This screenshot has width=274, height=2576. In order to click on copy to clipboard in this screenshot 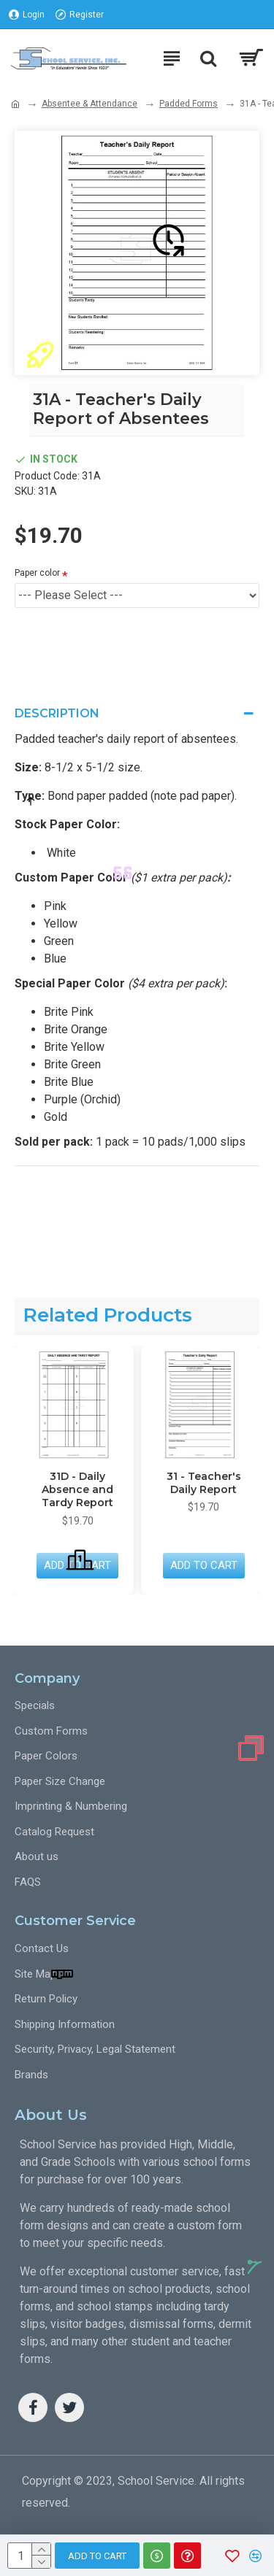, I will do `click(251, 1748)`.